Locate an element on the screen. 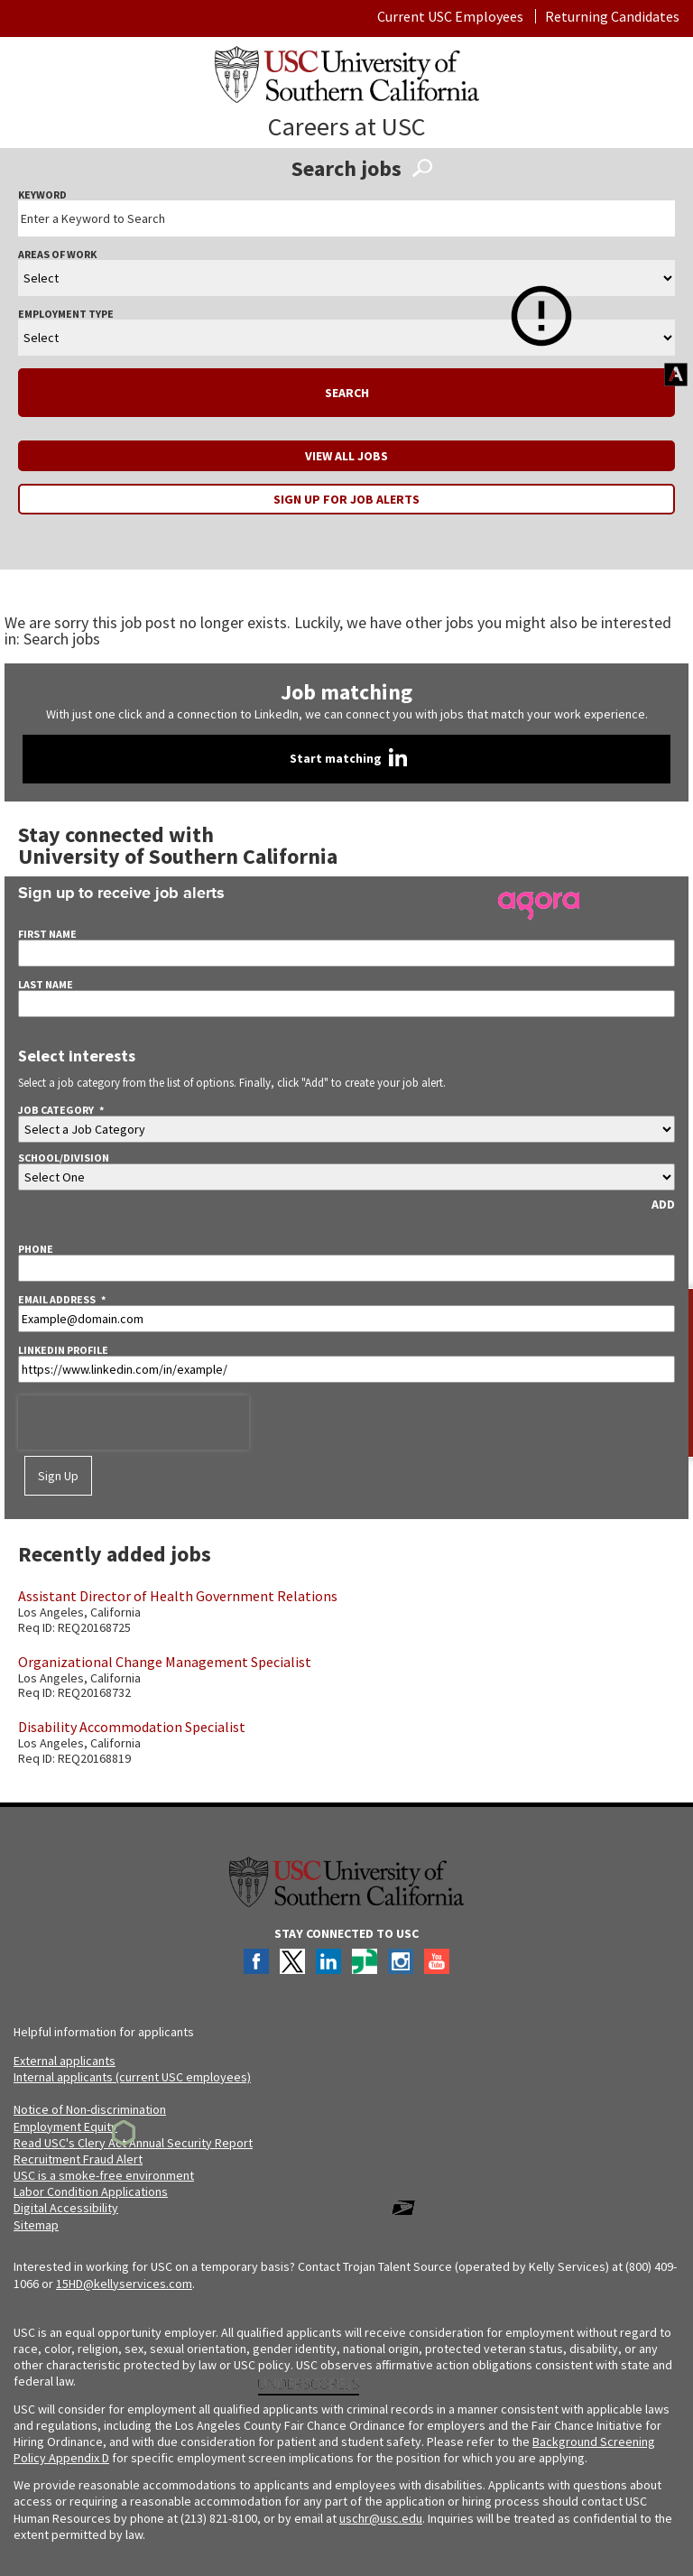 The width and height of the screenshot is (693, 2576). indicates a warning or error state is located at coordinates (541, 316).